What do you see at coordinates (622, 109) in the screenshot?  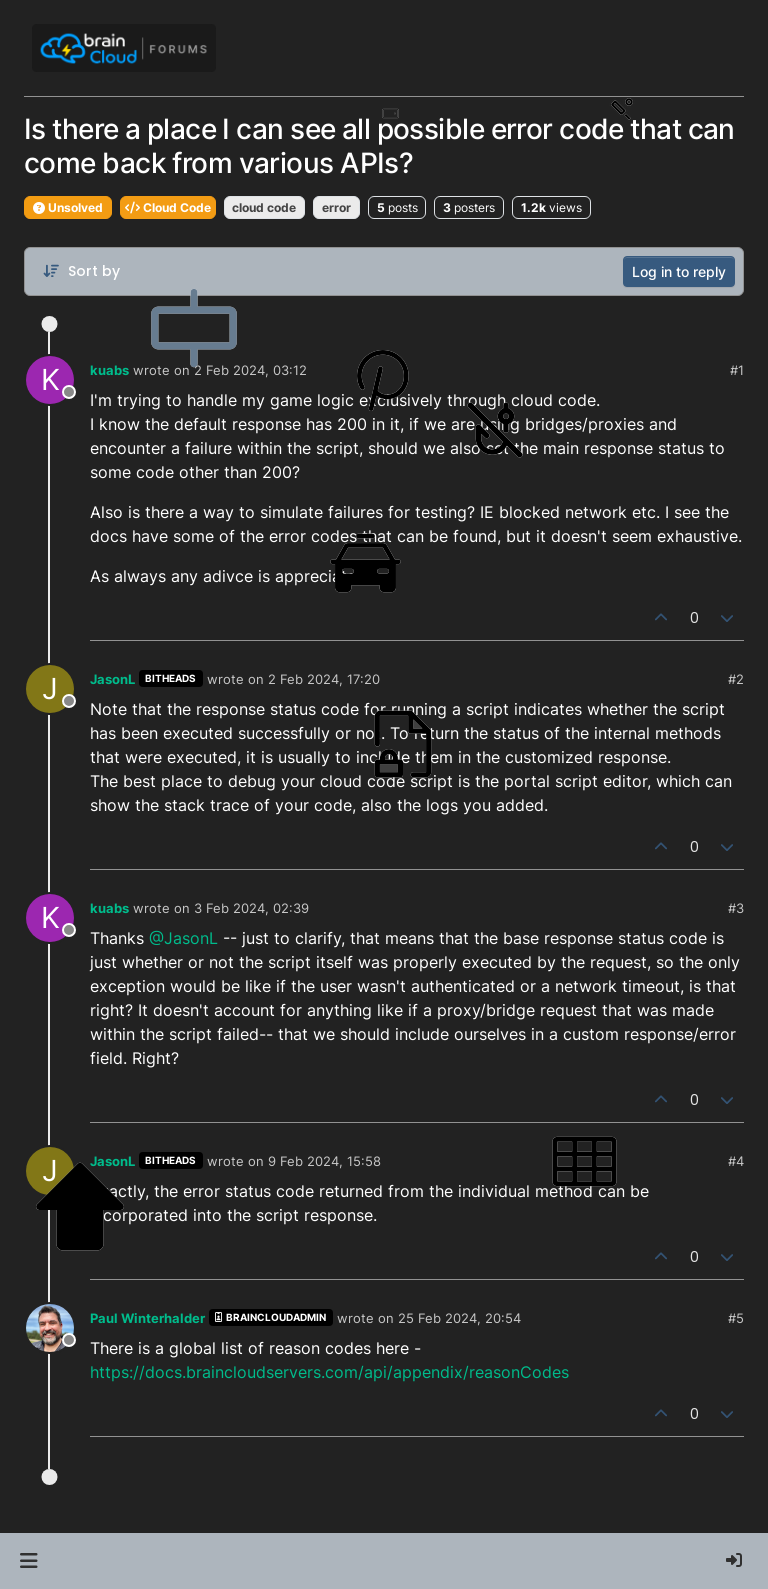 I see `access cricket scores or sports updates` at bounding box center [622, 109].